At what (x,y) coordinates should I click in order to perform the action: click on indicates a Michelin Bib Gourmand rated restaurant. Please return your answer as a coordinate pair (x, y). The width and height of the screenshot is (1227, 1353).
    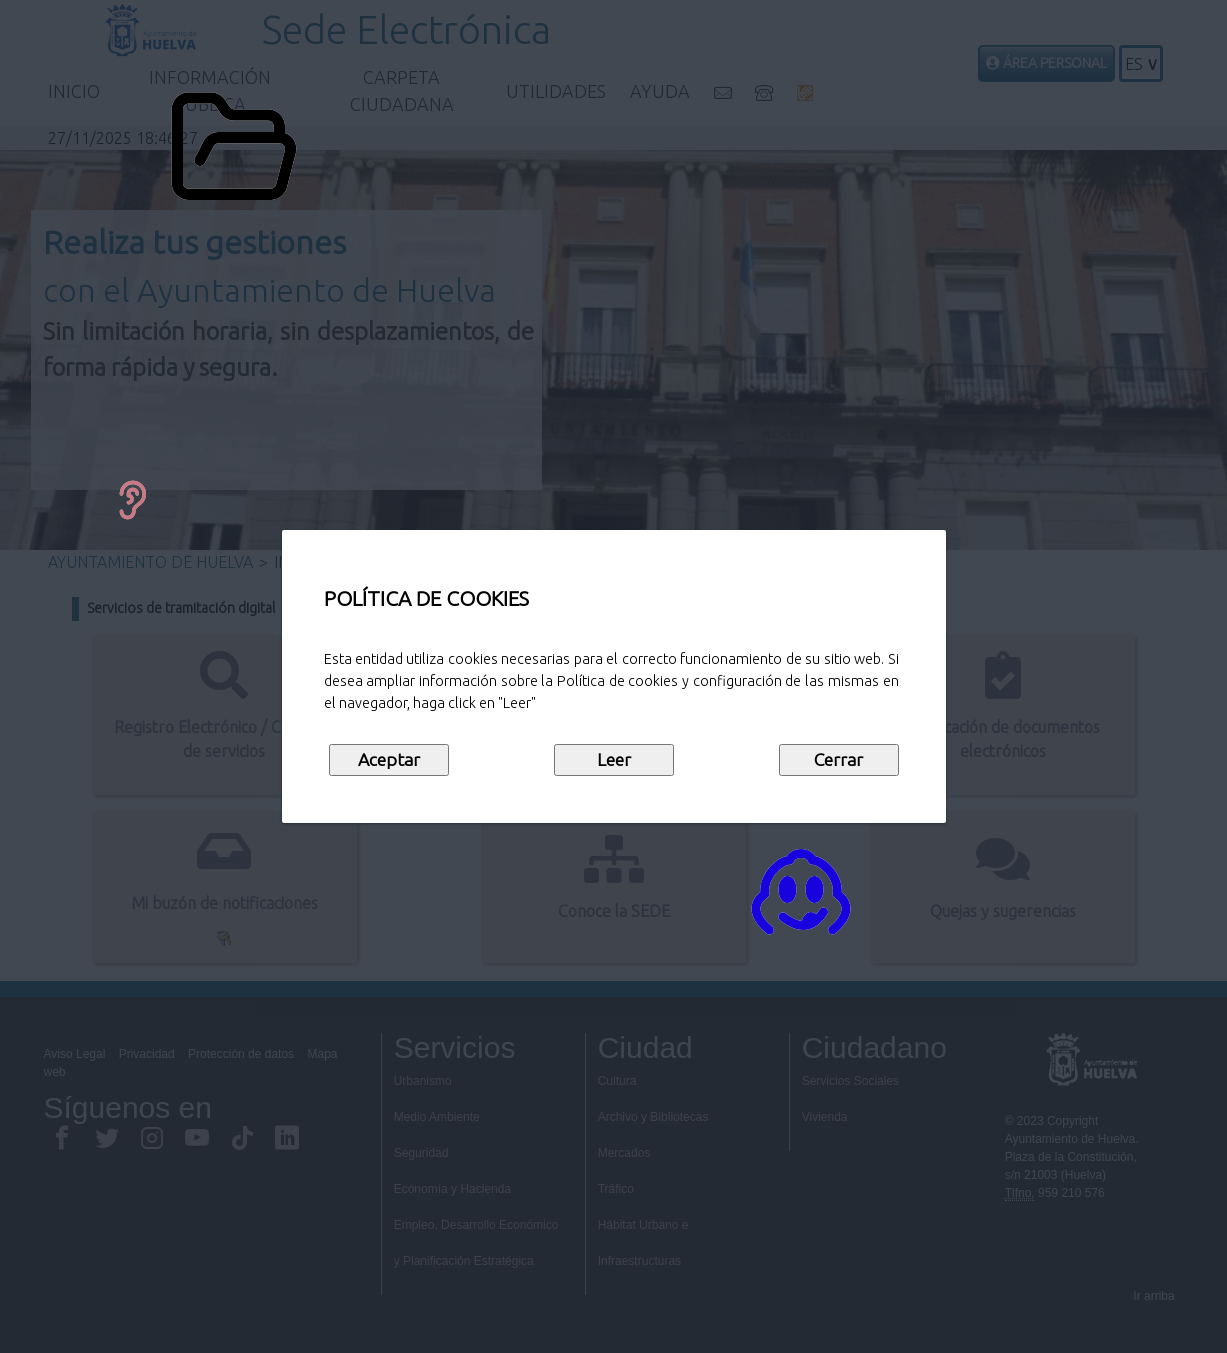
    Looking at the image, I should click on (801, 894).